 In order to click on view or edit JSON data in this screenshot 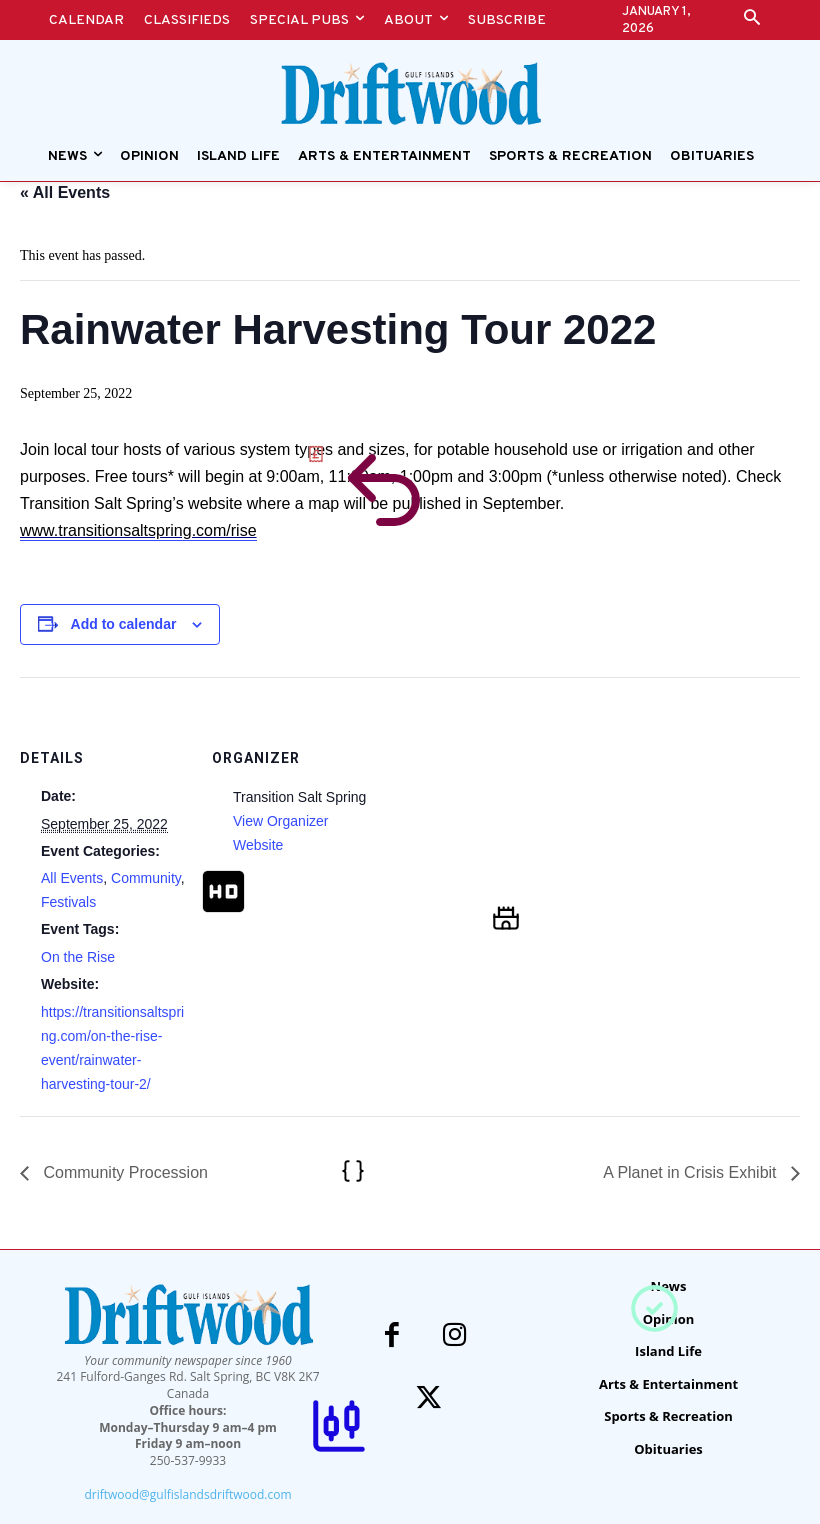, I will do `click(353, 1171)`.